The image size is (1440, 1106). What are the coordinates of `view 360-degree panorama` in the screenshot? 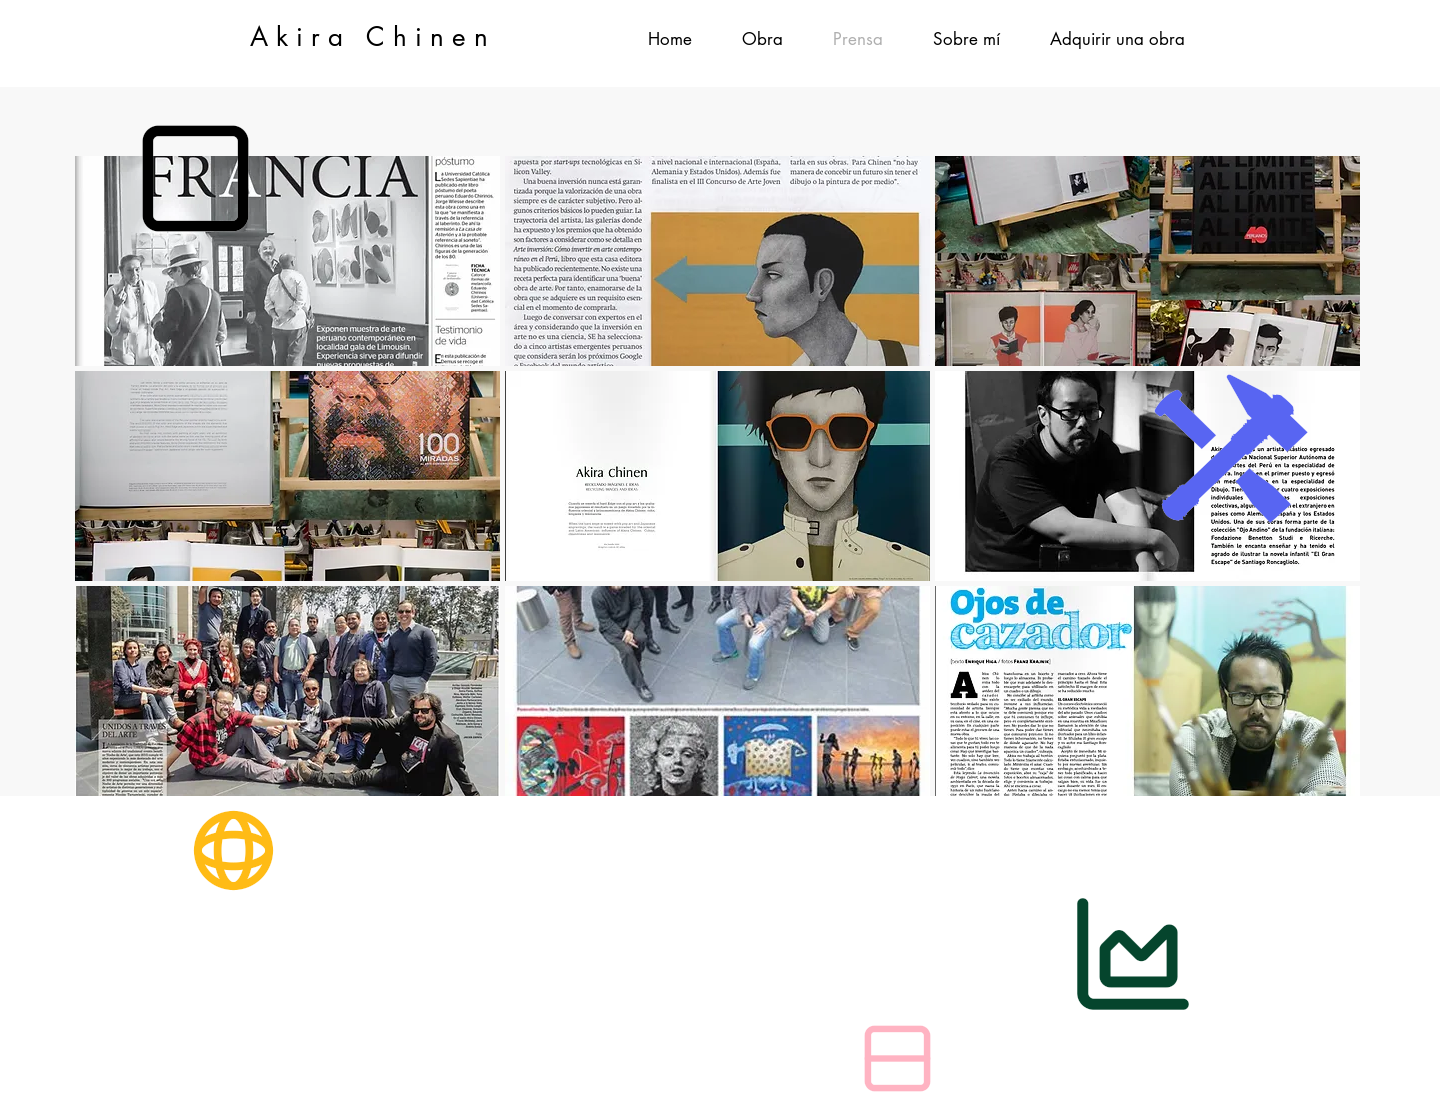 It's located at (233, 850).